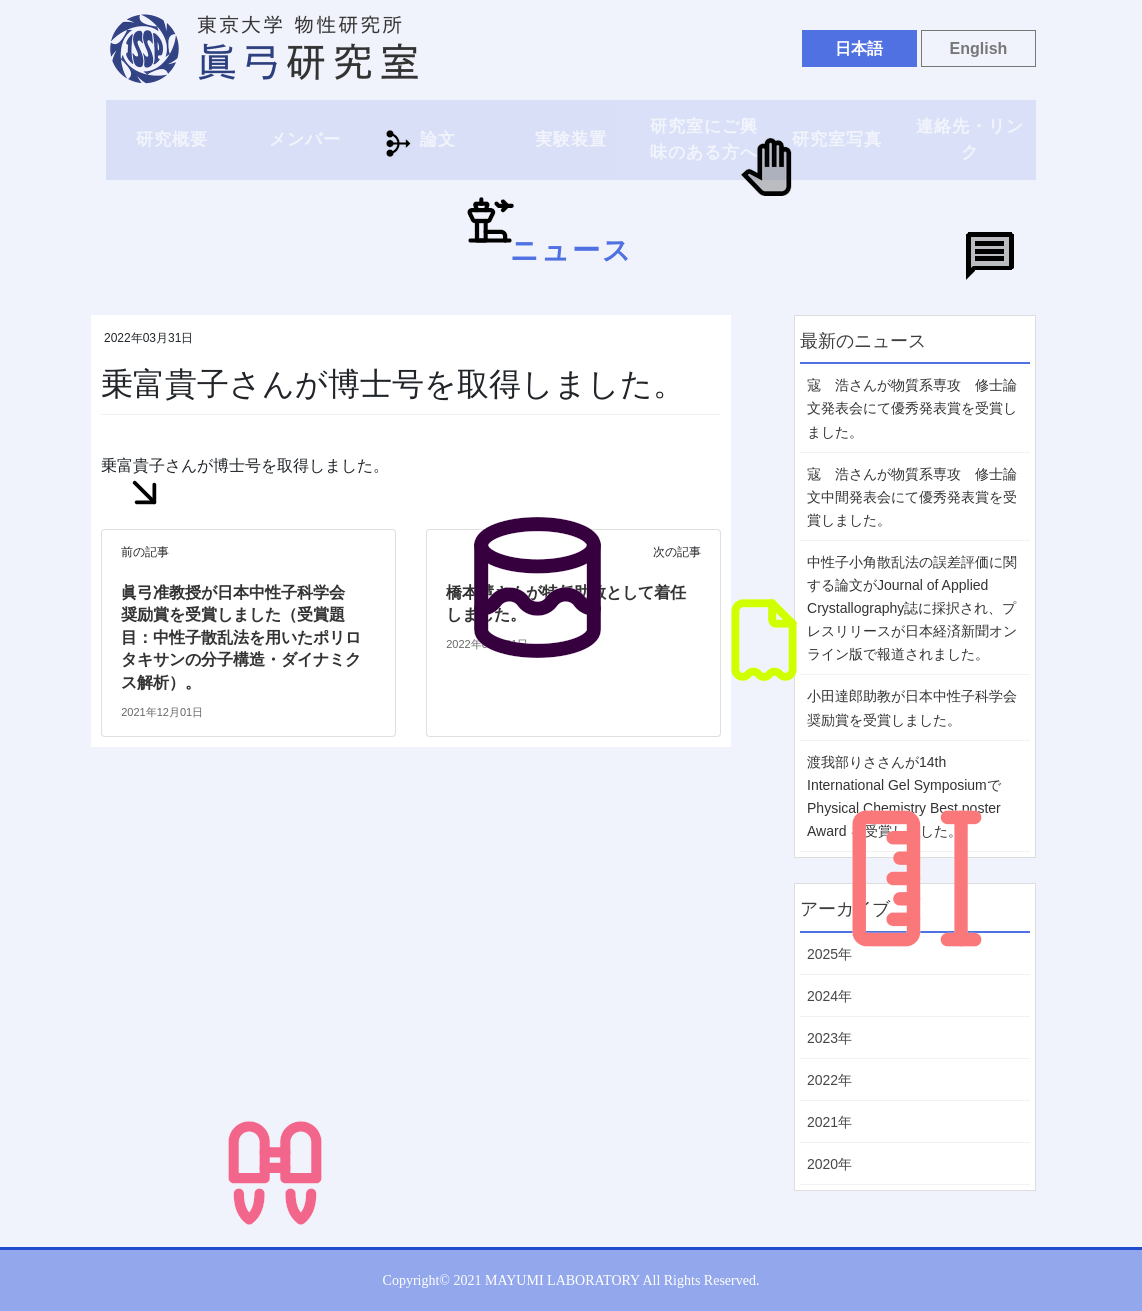 This screenshot has width=1142, height=1311. I want to click on manage ad mediation settings, so click(398, 143).